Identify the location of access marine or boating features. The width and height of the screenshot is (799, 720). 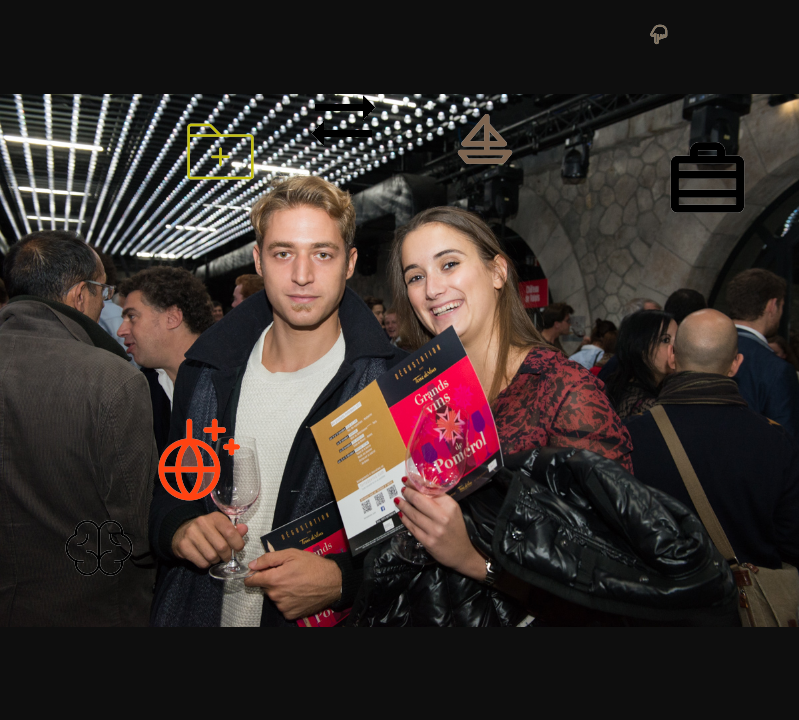
(485, 142).